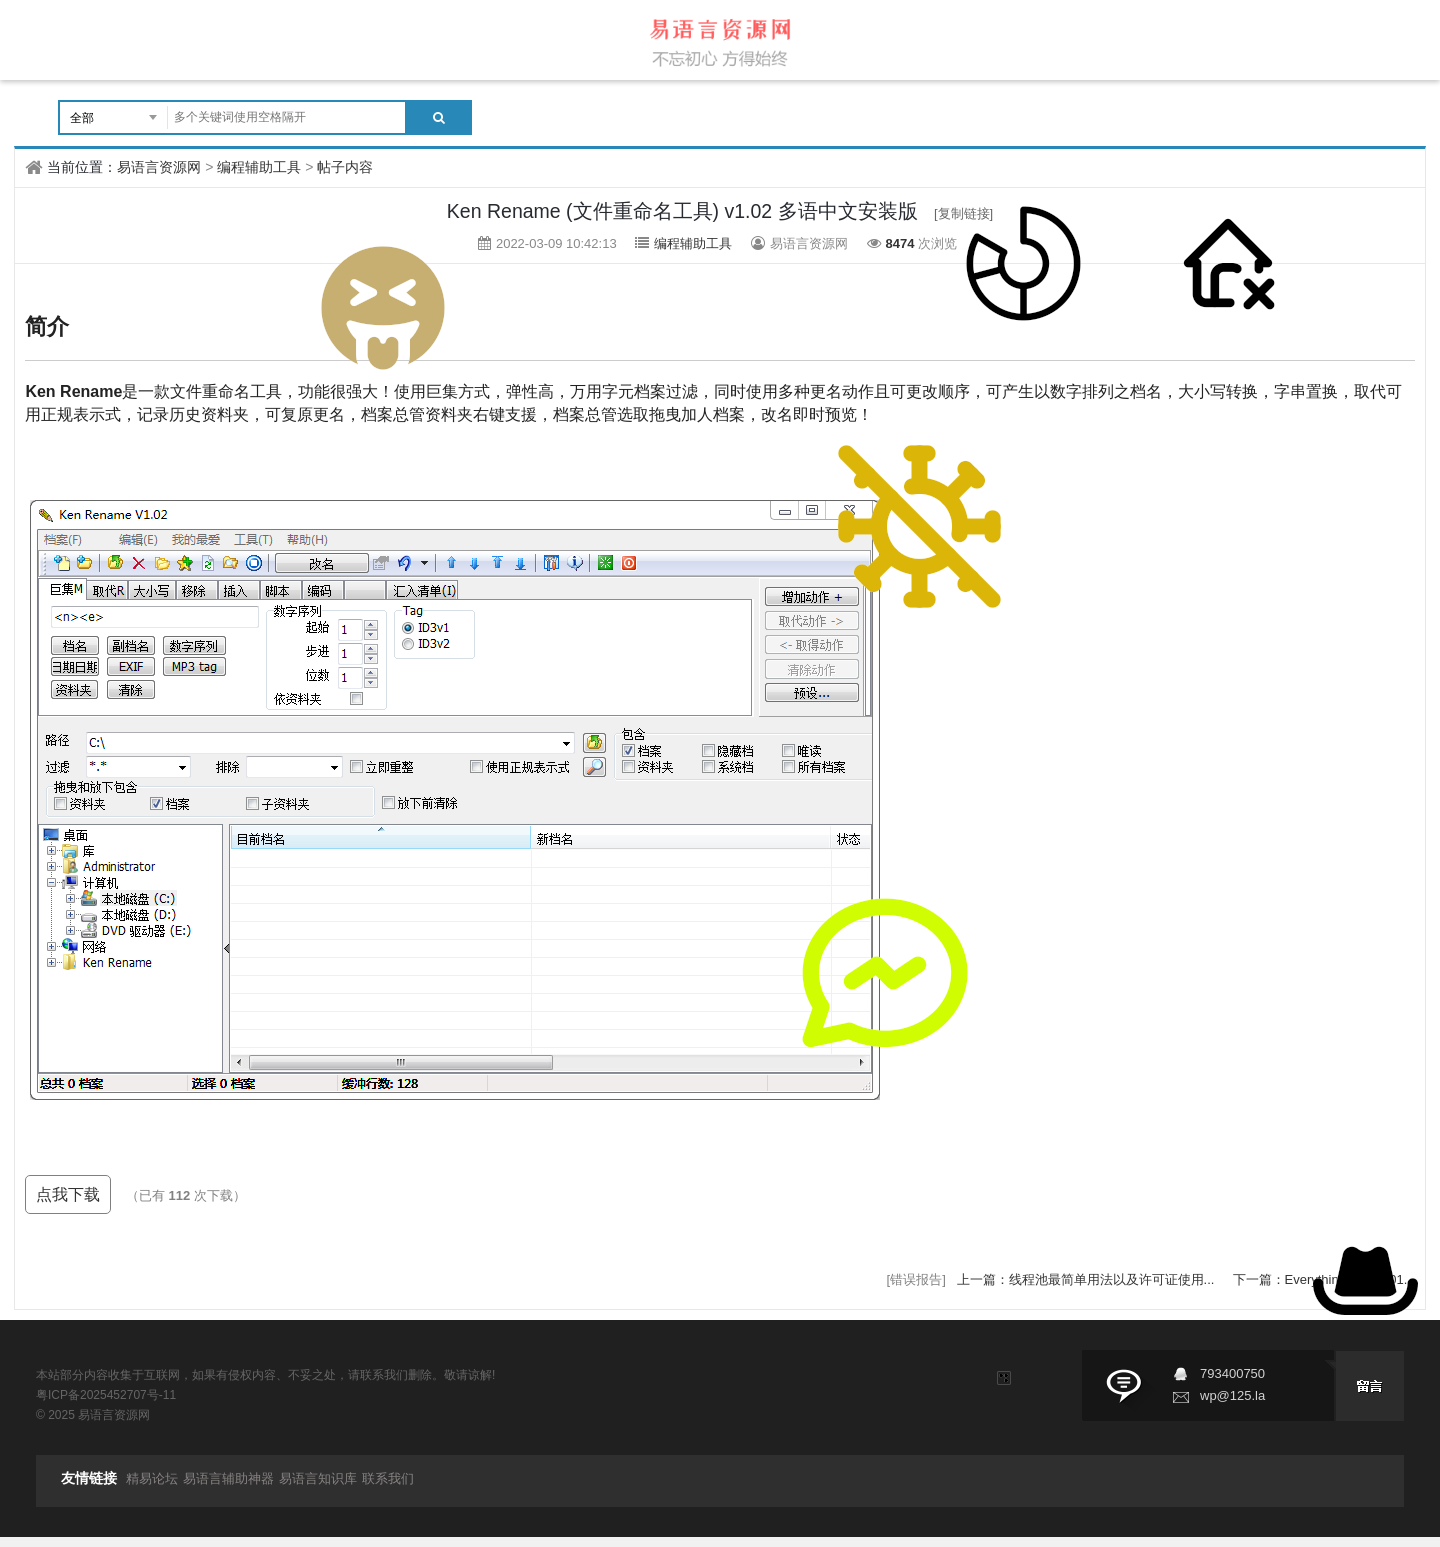 This screenshot has height=1547, width=1440. I want to click on open Facebook Messenger, so click(885, 973).